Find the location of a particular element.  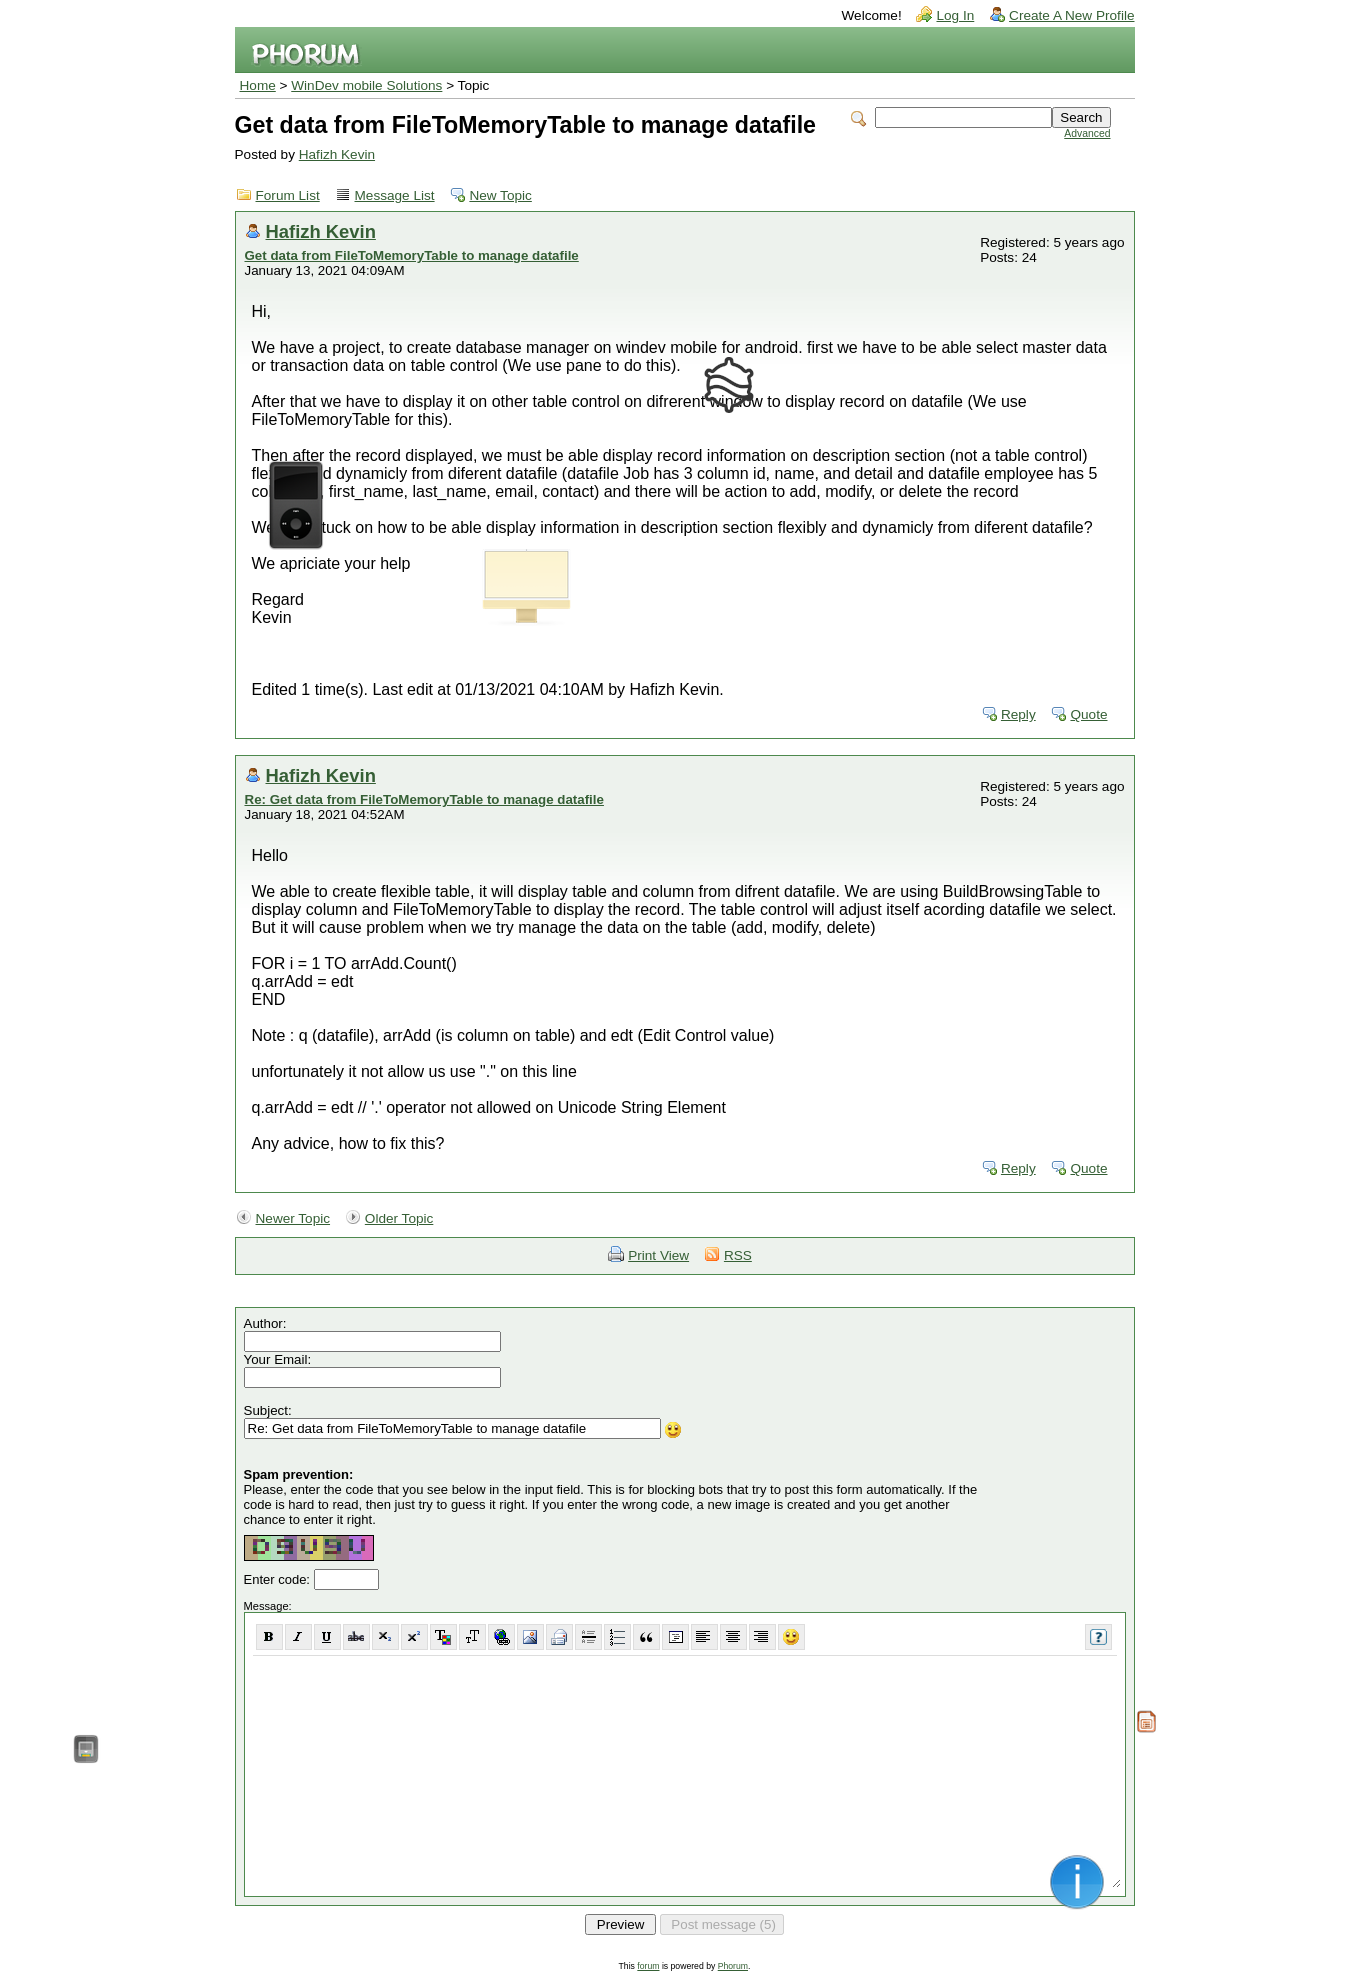

open a presentation file is located at coordinates (1146, 1721).